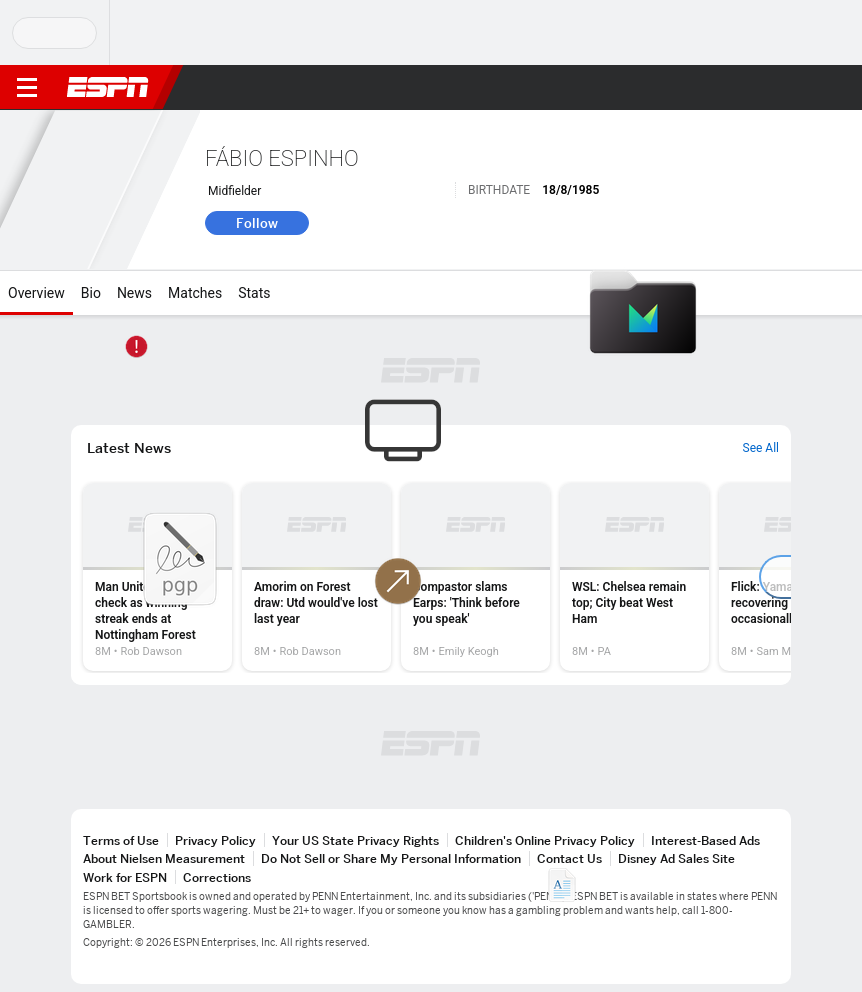  What do you see at coordinates (403, 428) in the screenshot?
I see `open tv or display settings` at bounding box center [403, 428].